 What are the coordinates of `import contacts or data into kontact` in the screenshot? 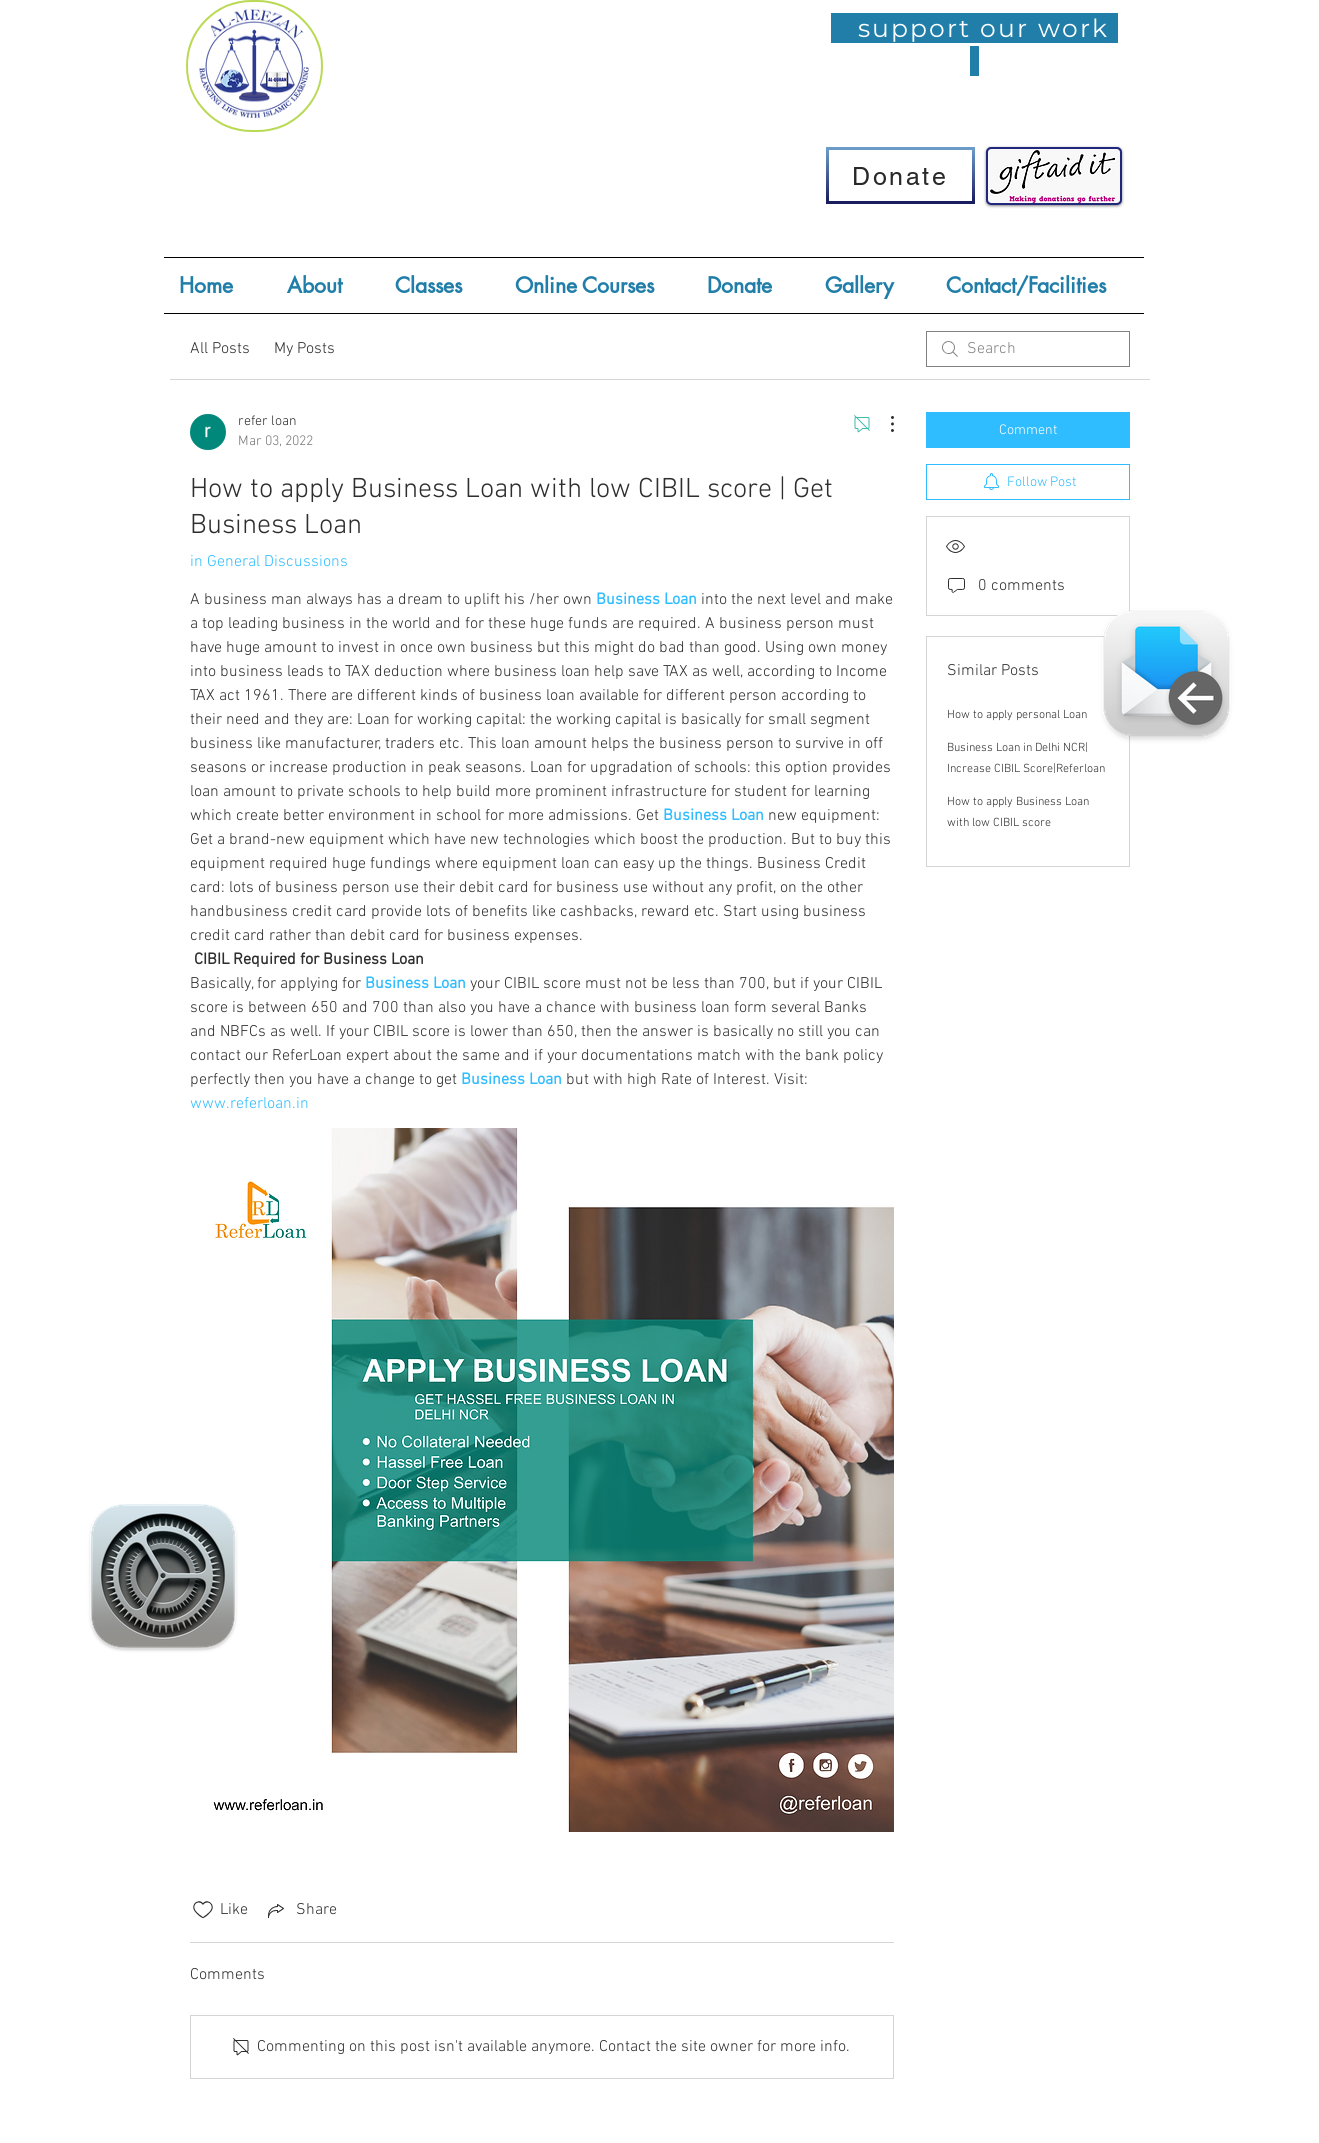 It's located at (1166, 673).